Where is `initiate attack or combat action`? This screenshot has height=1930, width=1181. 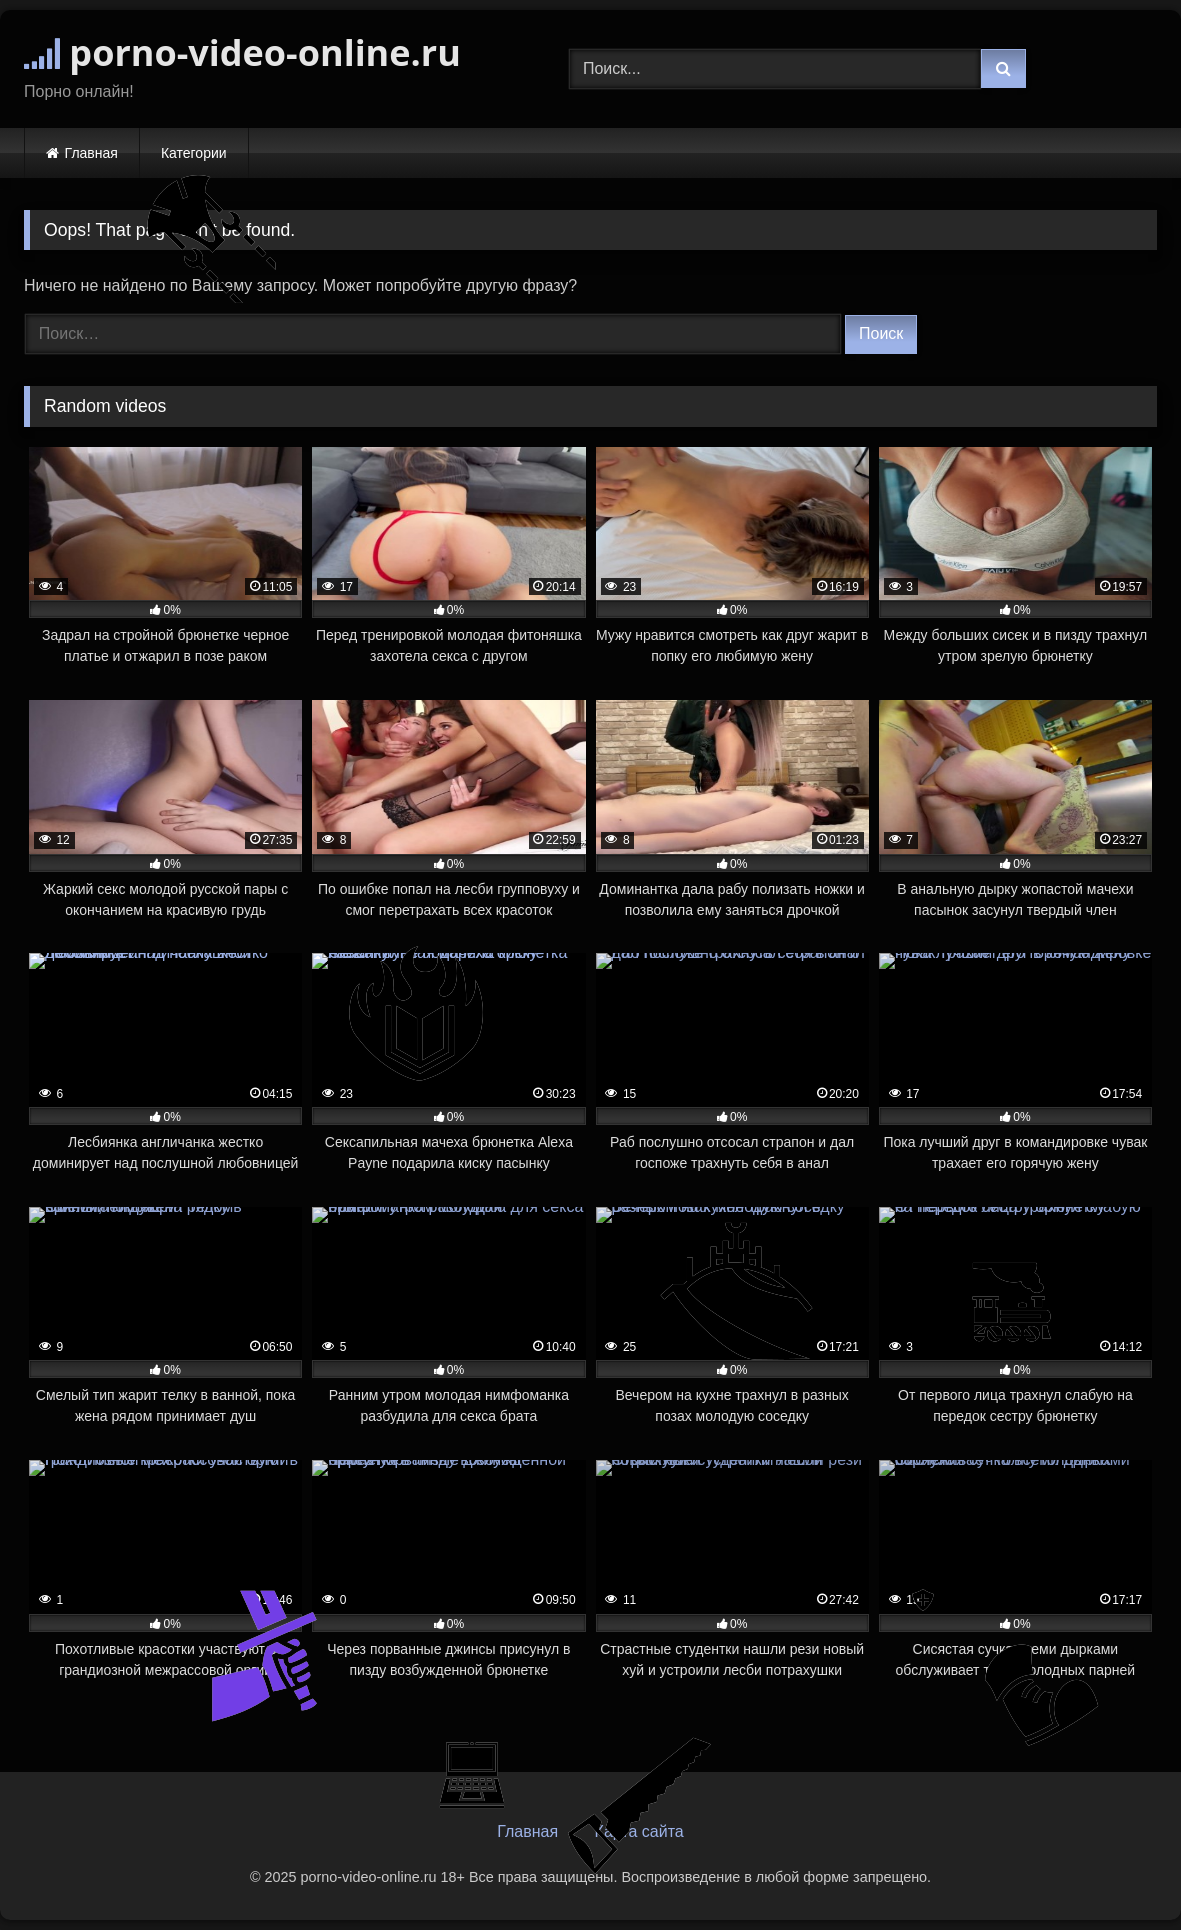
initiate attack or combat action is located at coordinates (277, 1656).